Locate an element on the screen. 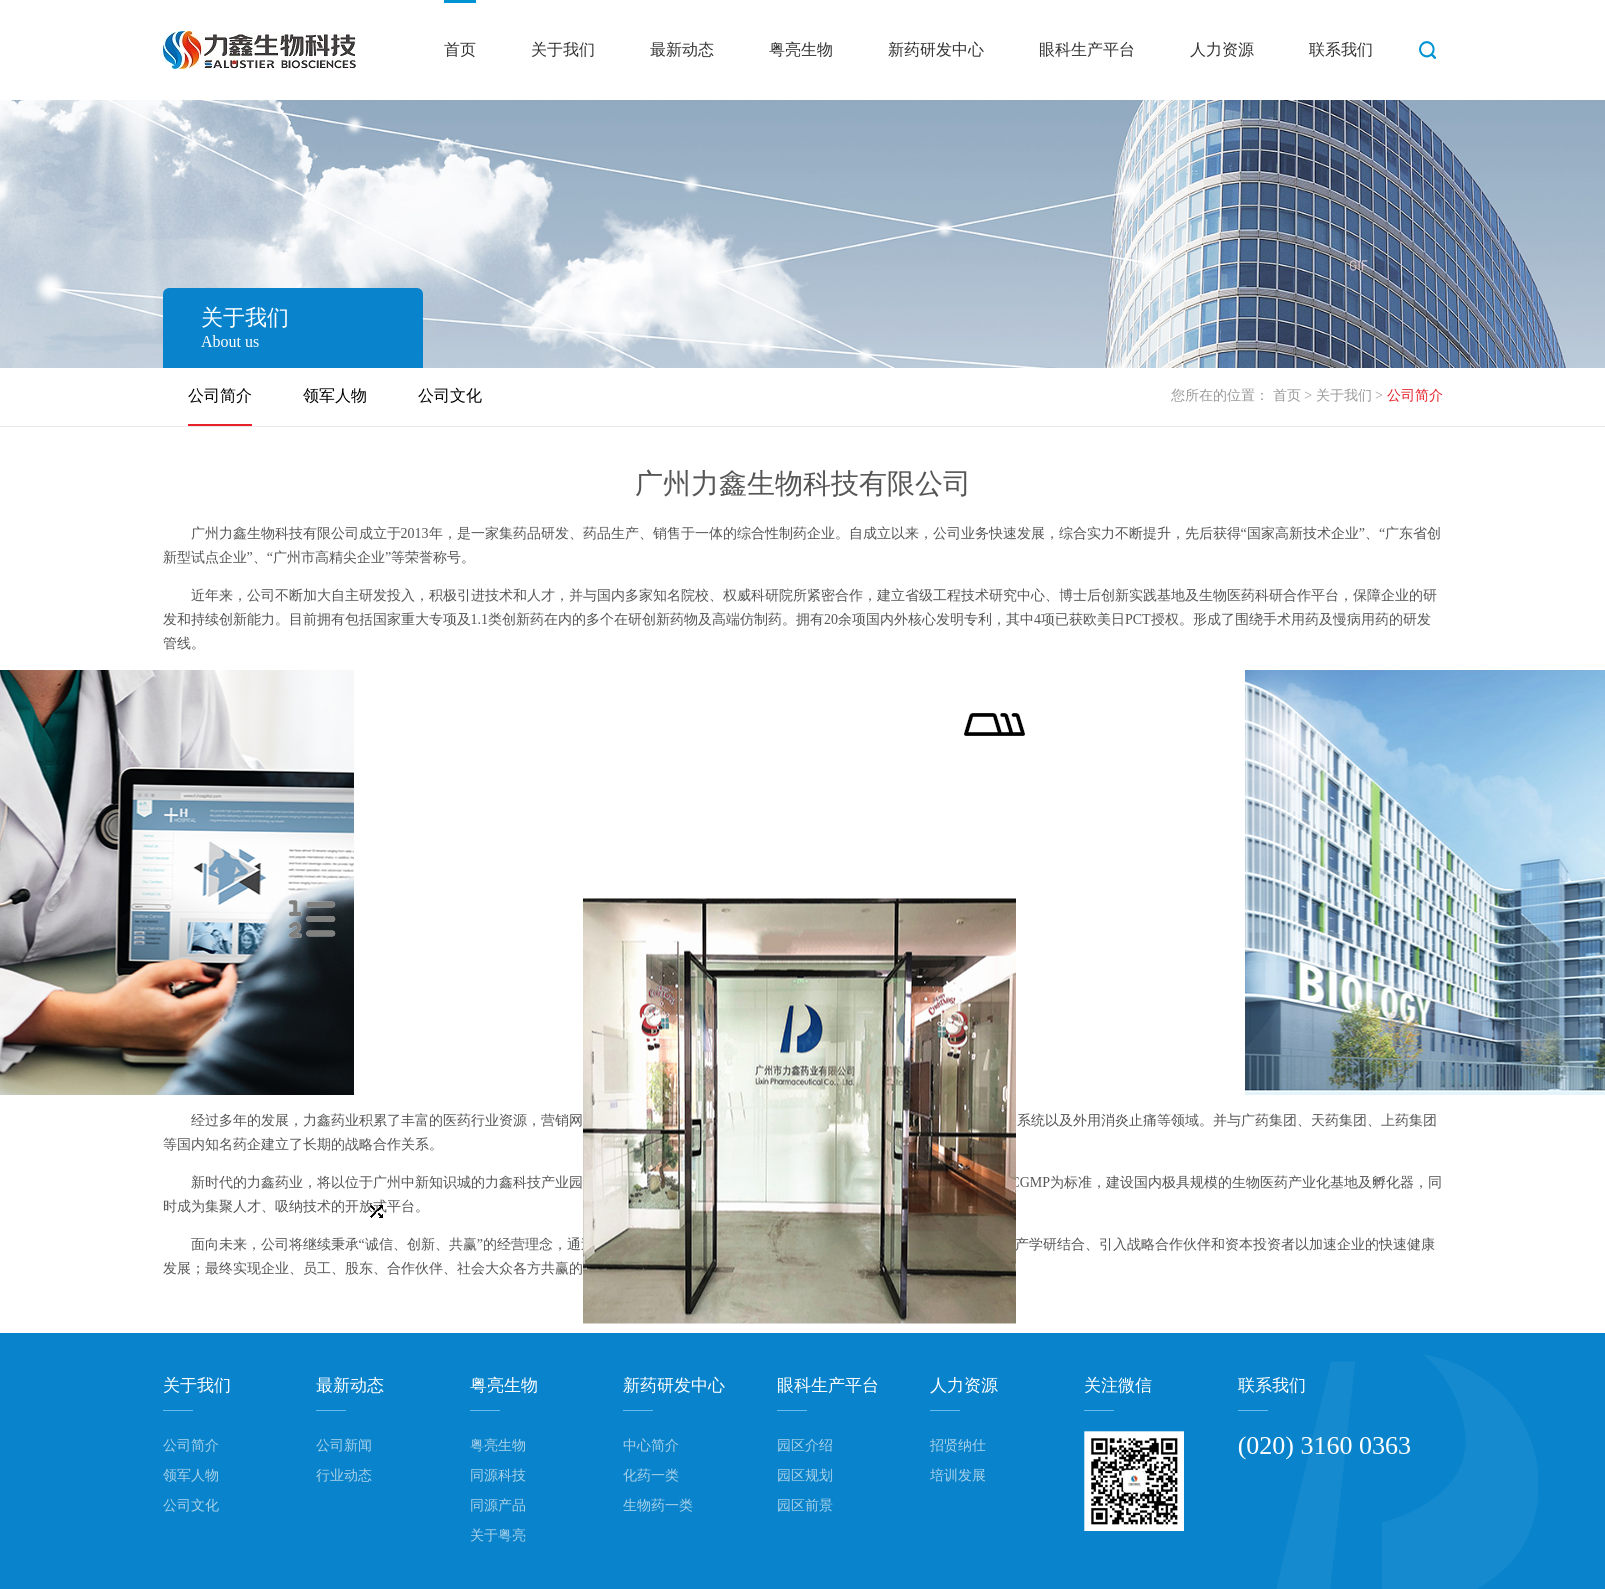 Image resolution: width=1605 pixels, height=1589 pixels. switch between open browser tabs is located at coordinates (994, 724).